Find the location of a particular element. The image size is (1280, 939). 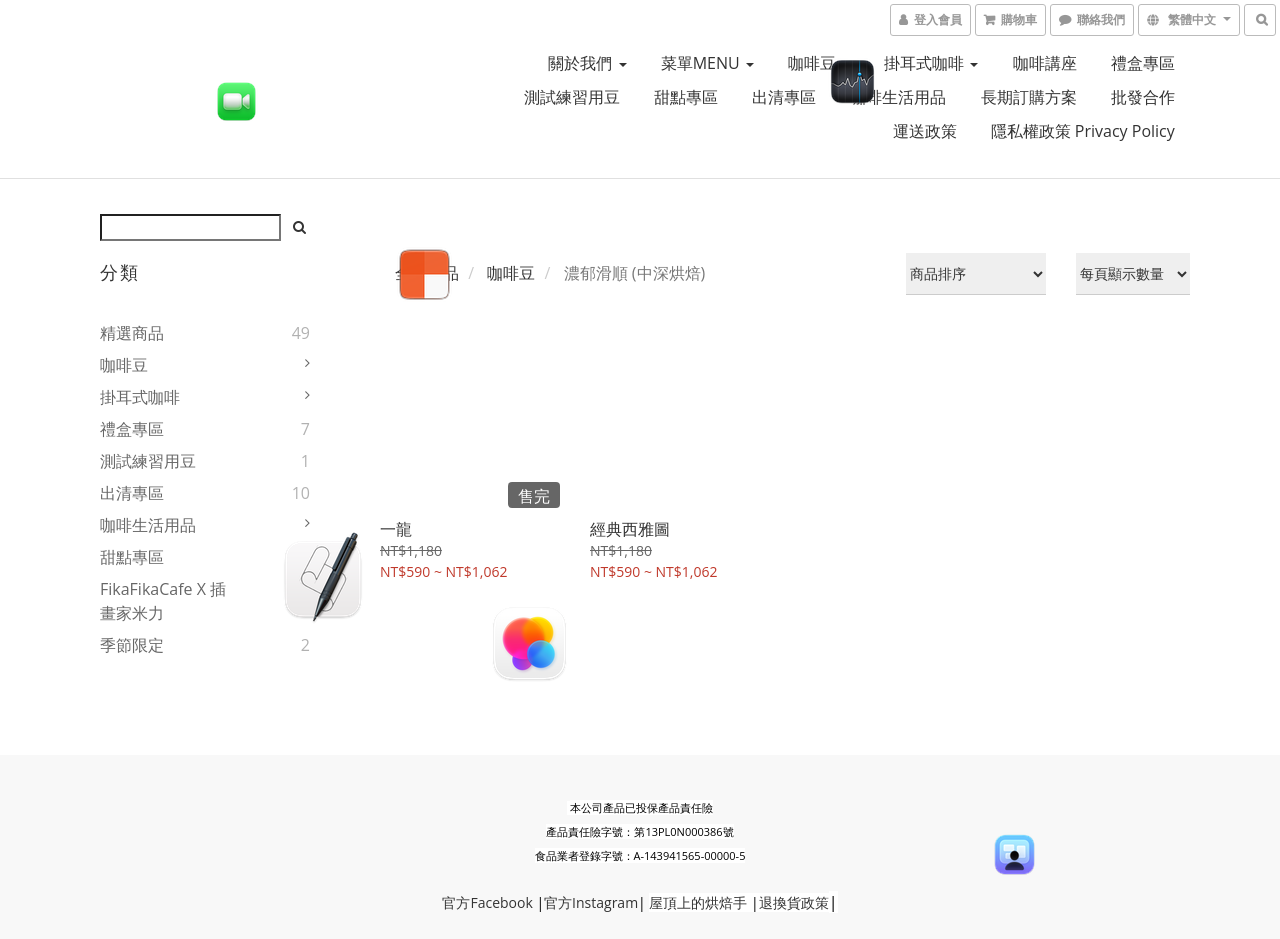

switch to the bottom-right workspace is located at coordinates (424, 274).